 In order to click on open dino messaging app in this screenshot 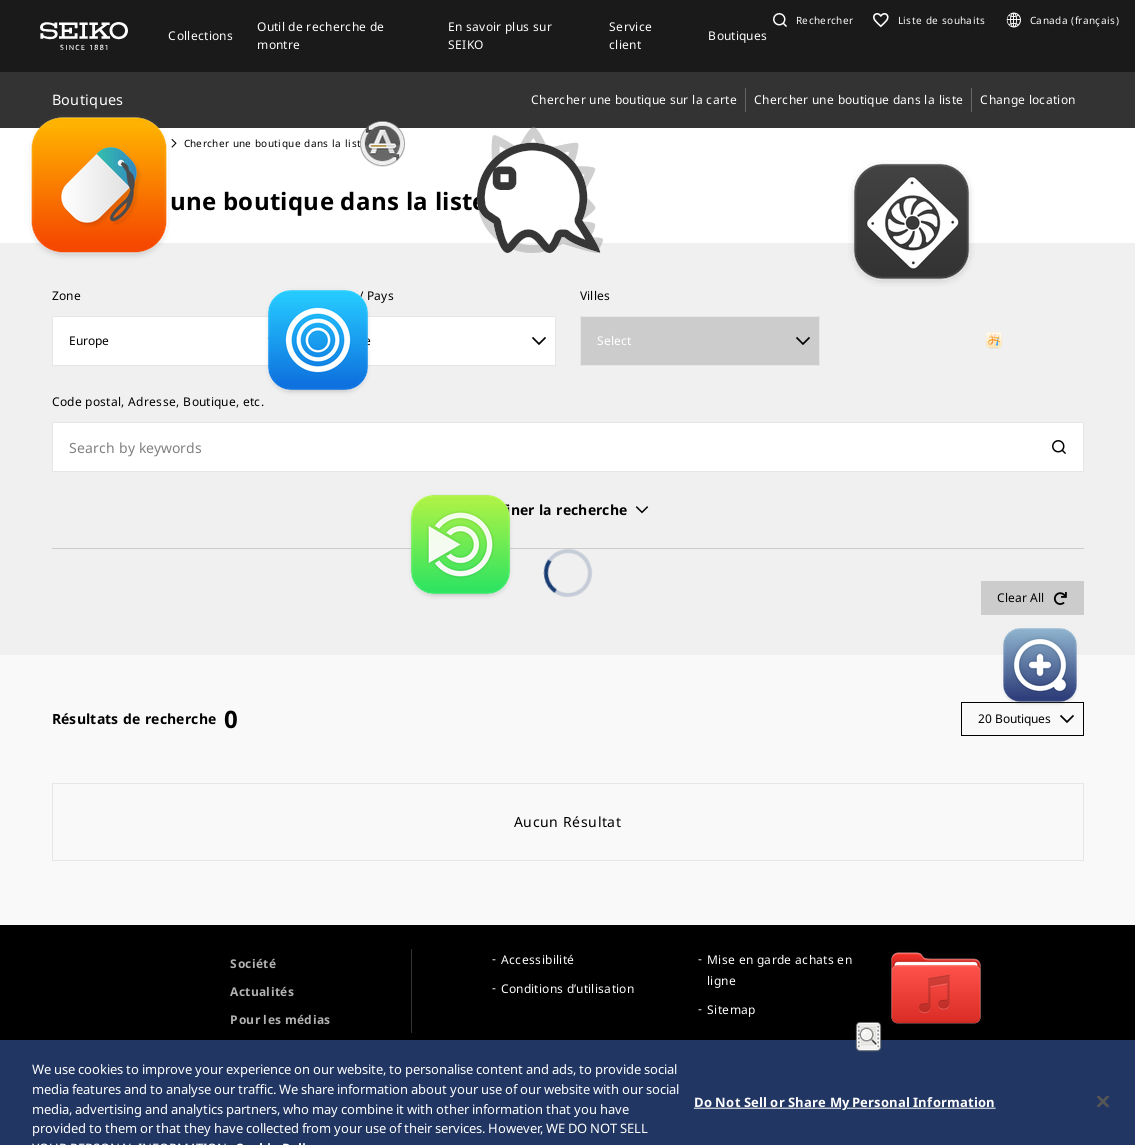, I will do `click(540, 190)`.